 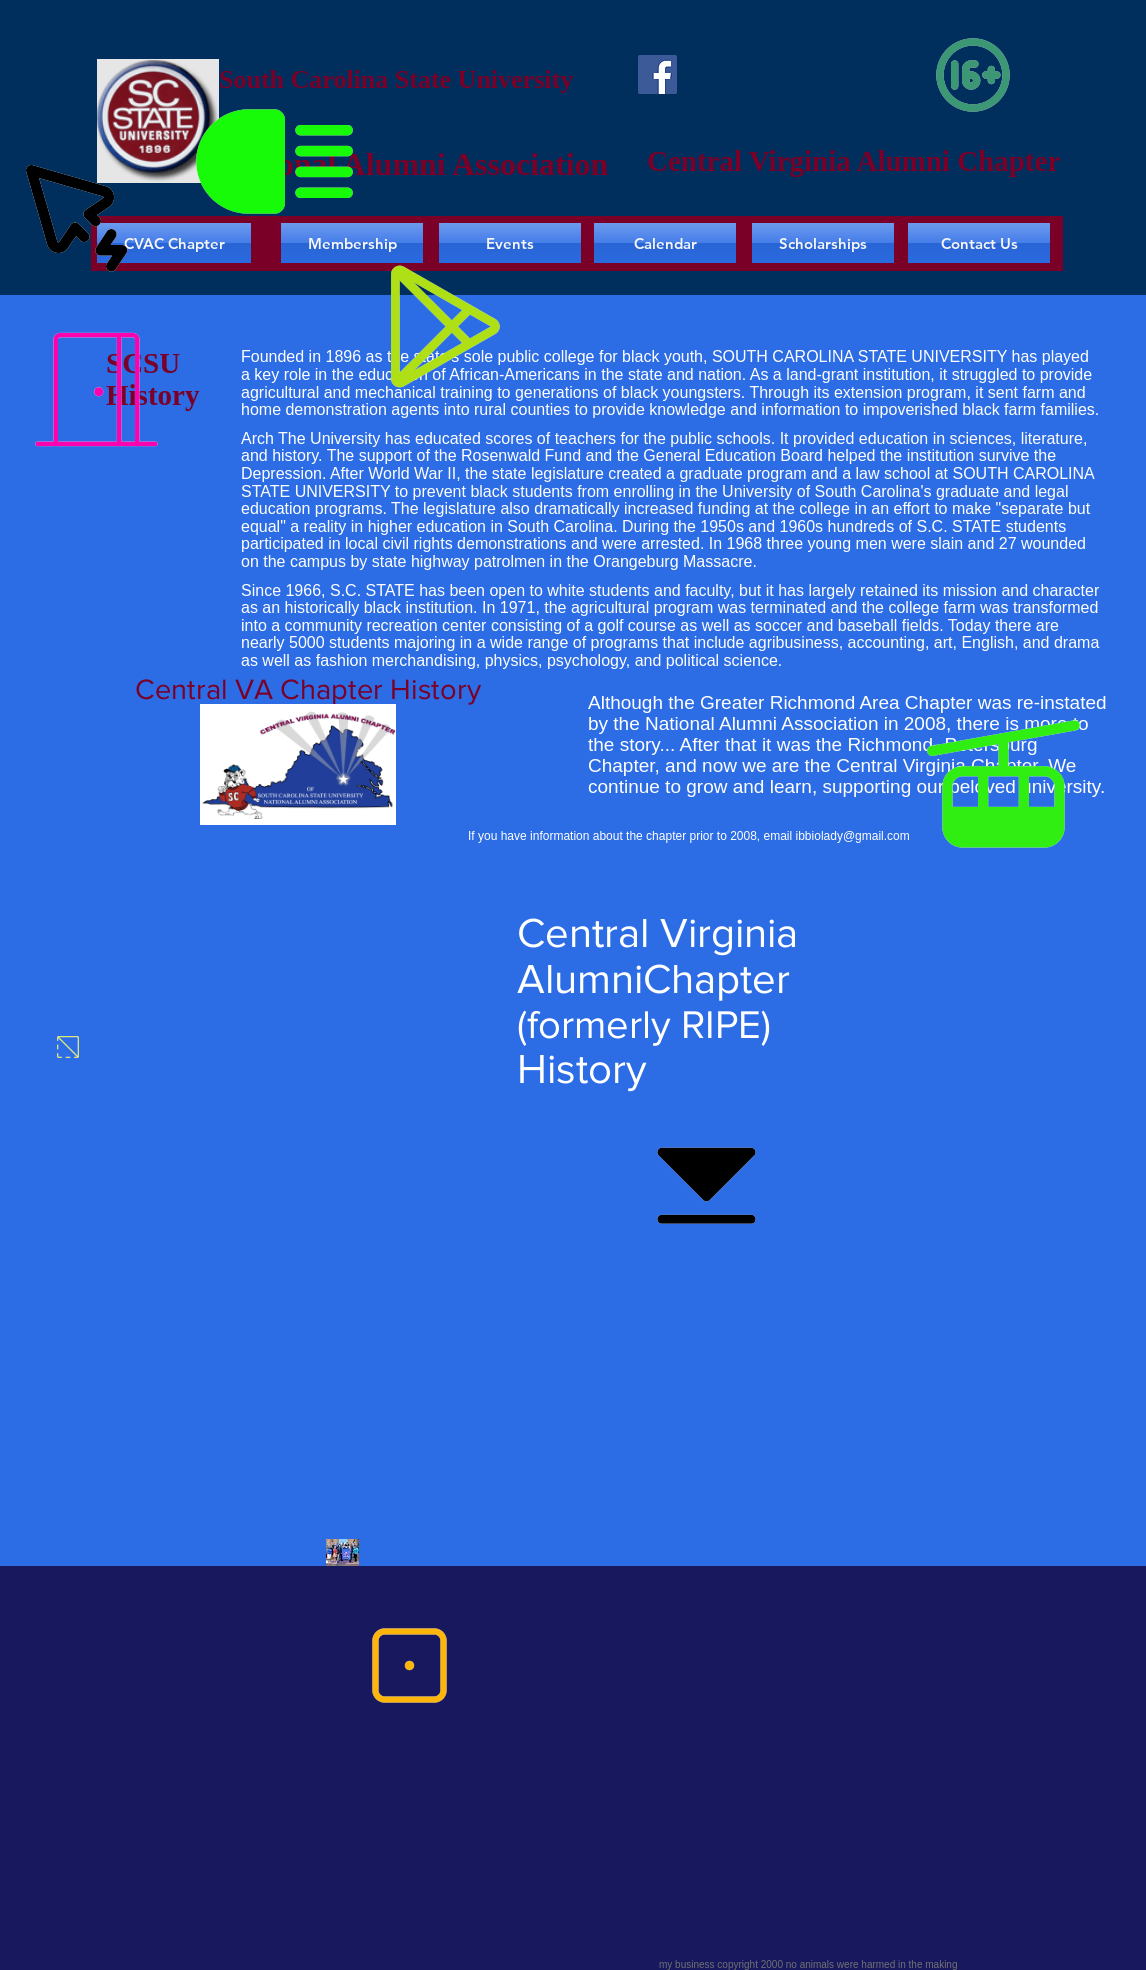 What do you see at coordinates (96, 389) in the screenshot?
I see `log out or exit the application` at bounding box center [96, 389].